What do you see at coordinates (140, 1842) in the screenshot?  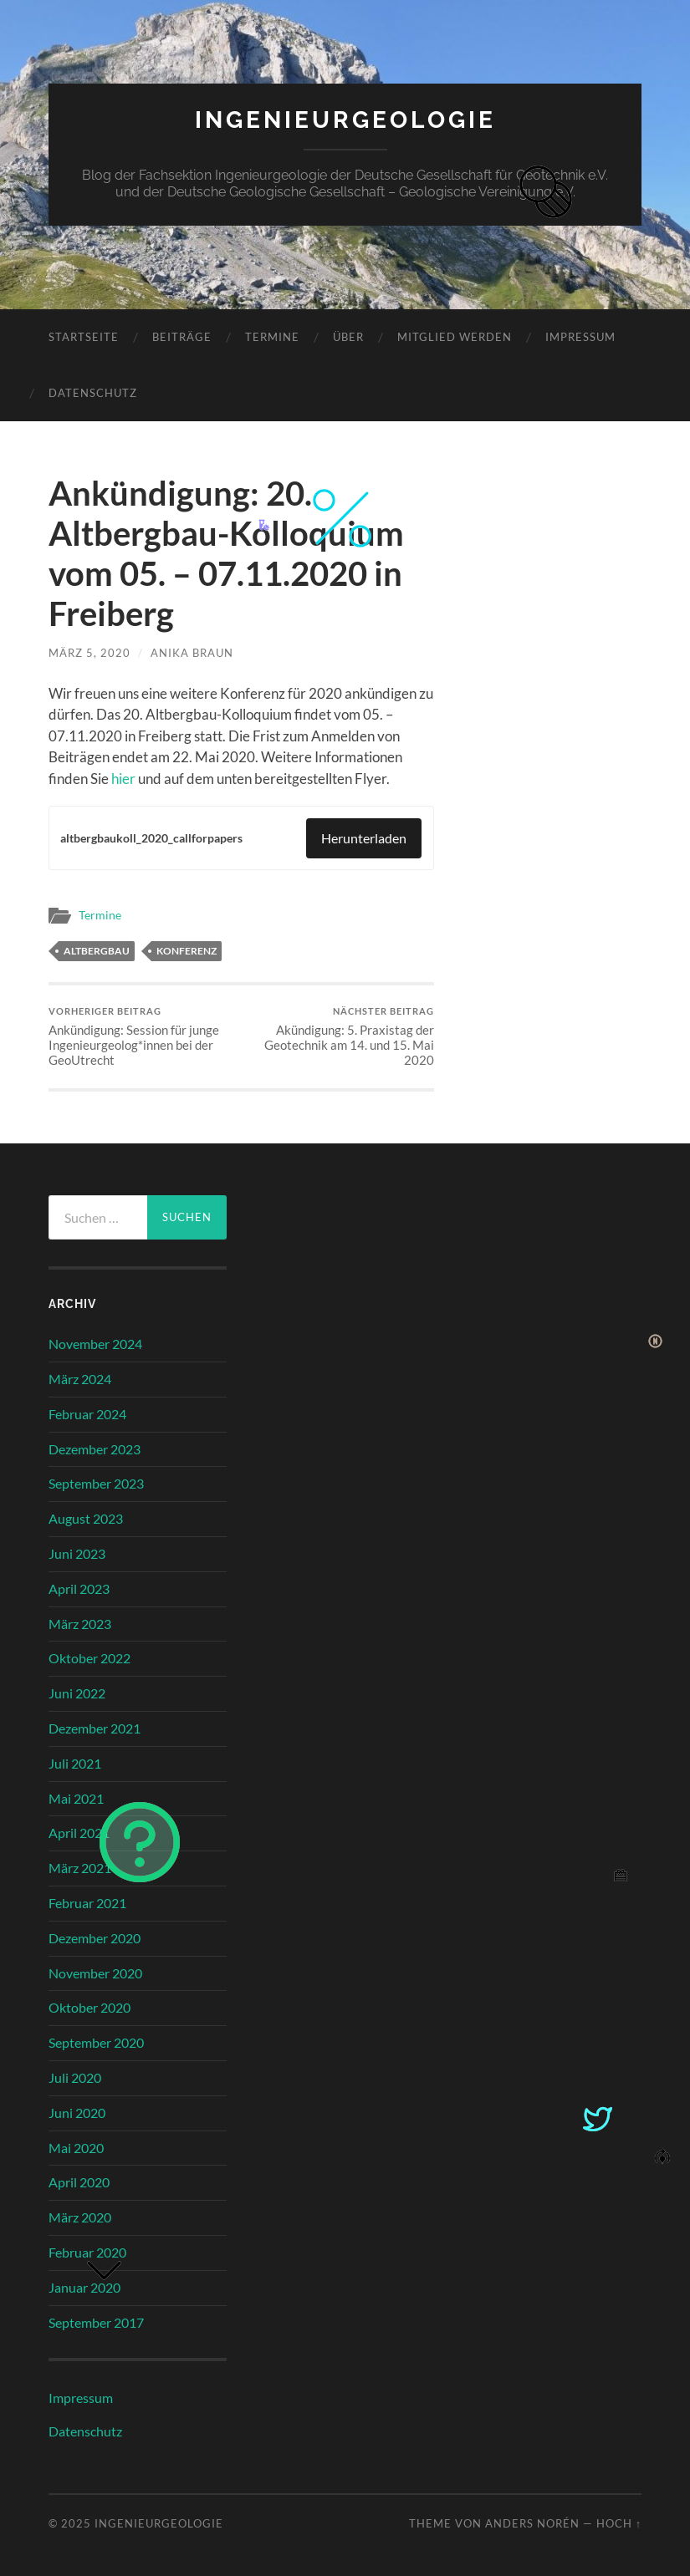 I see `access help or support information` at bounding box center [140, 1842].